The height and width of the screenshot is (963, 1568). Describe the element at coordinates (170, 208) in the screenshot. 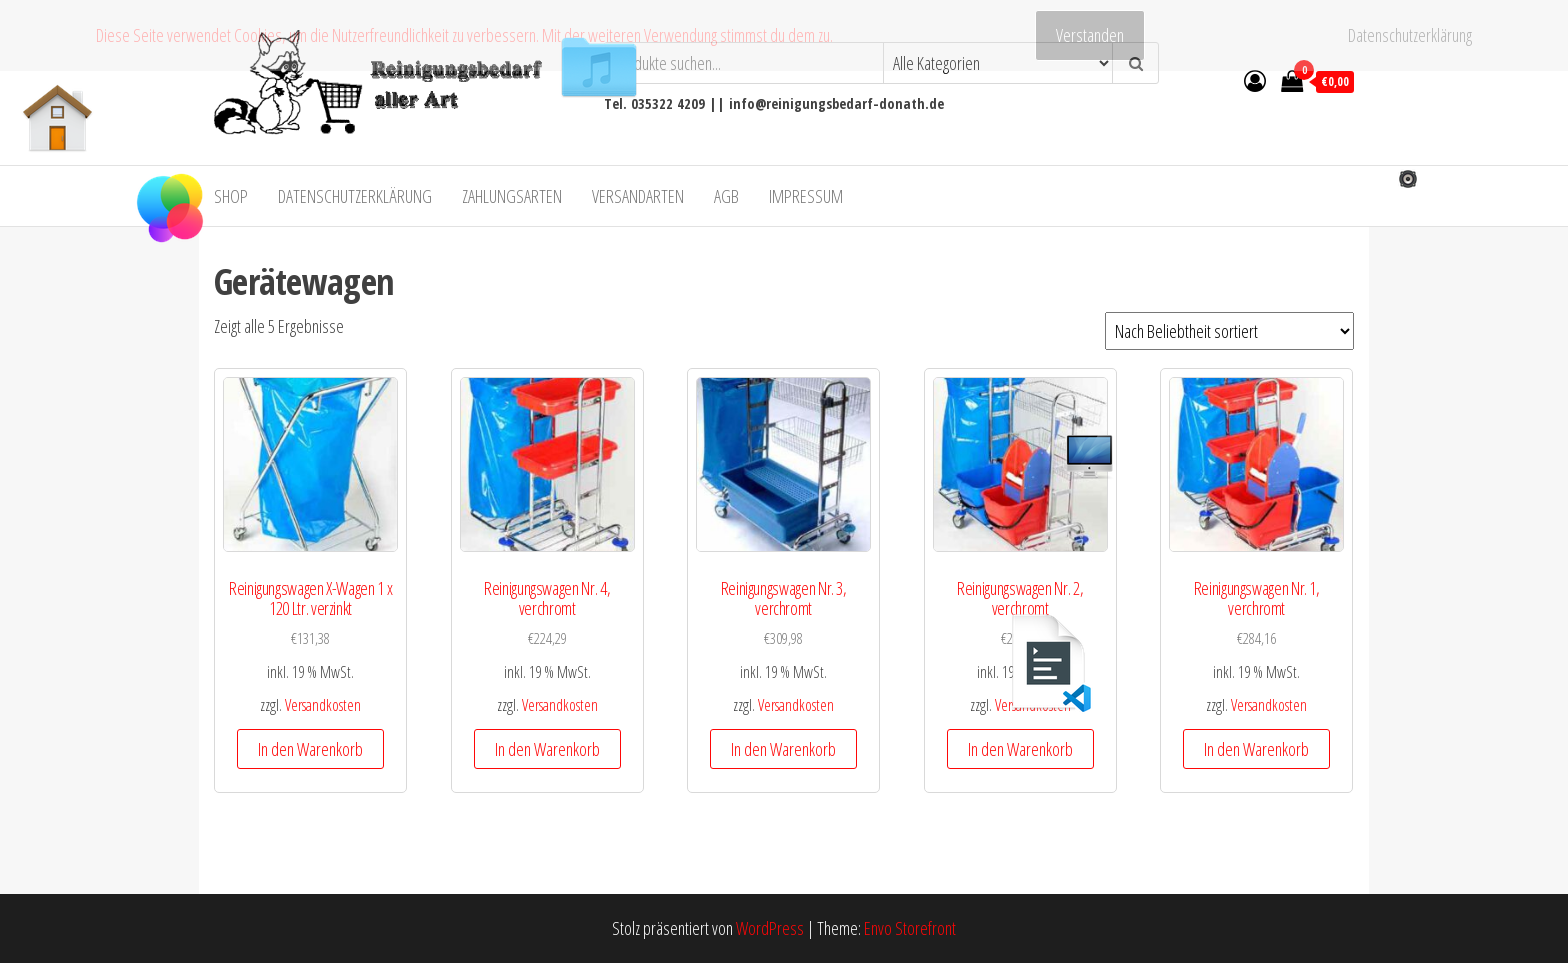

I see `open Game Center app` at that location.